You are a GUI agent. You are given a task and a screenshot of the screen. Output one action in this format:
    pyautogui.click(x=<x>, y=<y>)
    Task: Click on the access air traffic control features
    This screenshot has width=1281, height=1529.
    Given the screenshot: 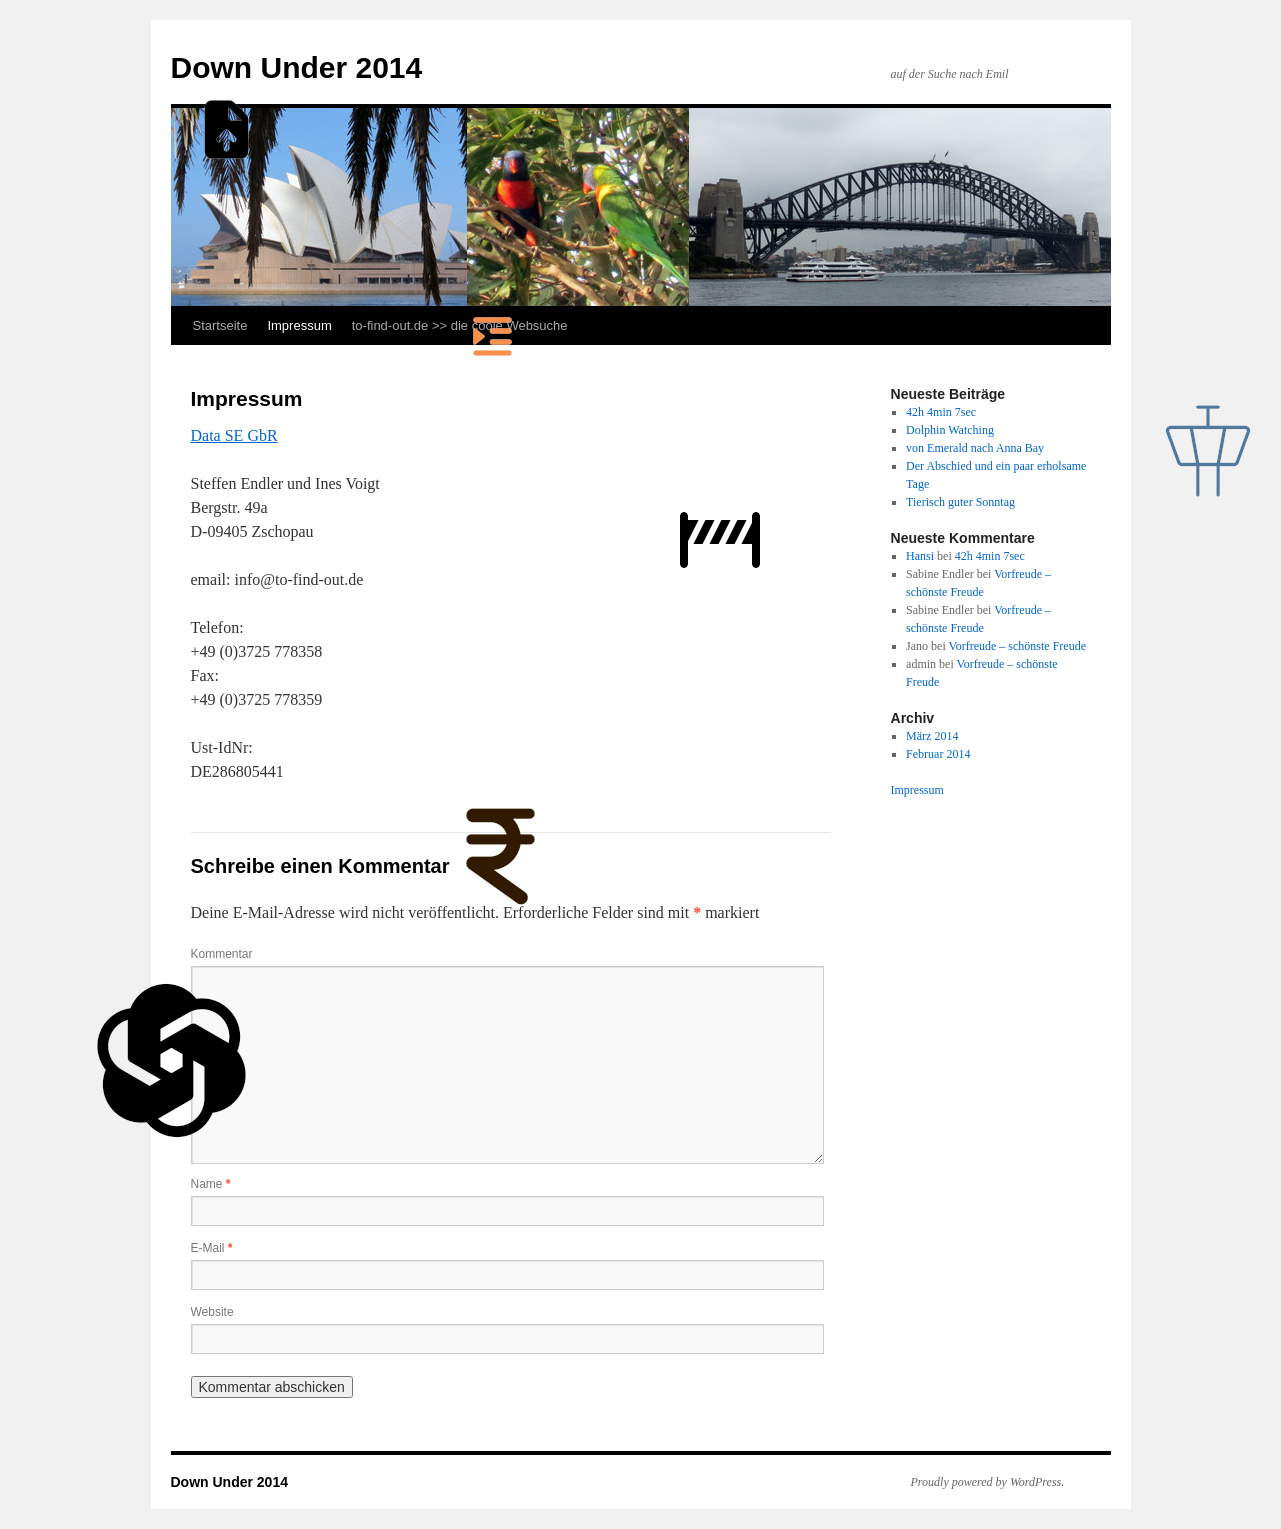 What is the action you would take?
    pyautogui.click(x=1208, y=451)
    